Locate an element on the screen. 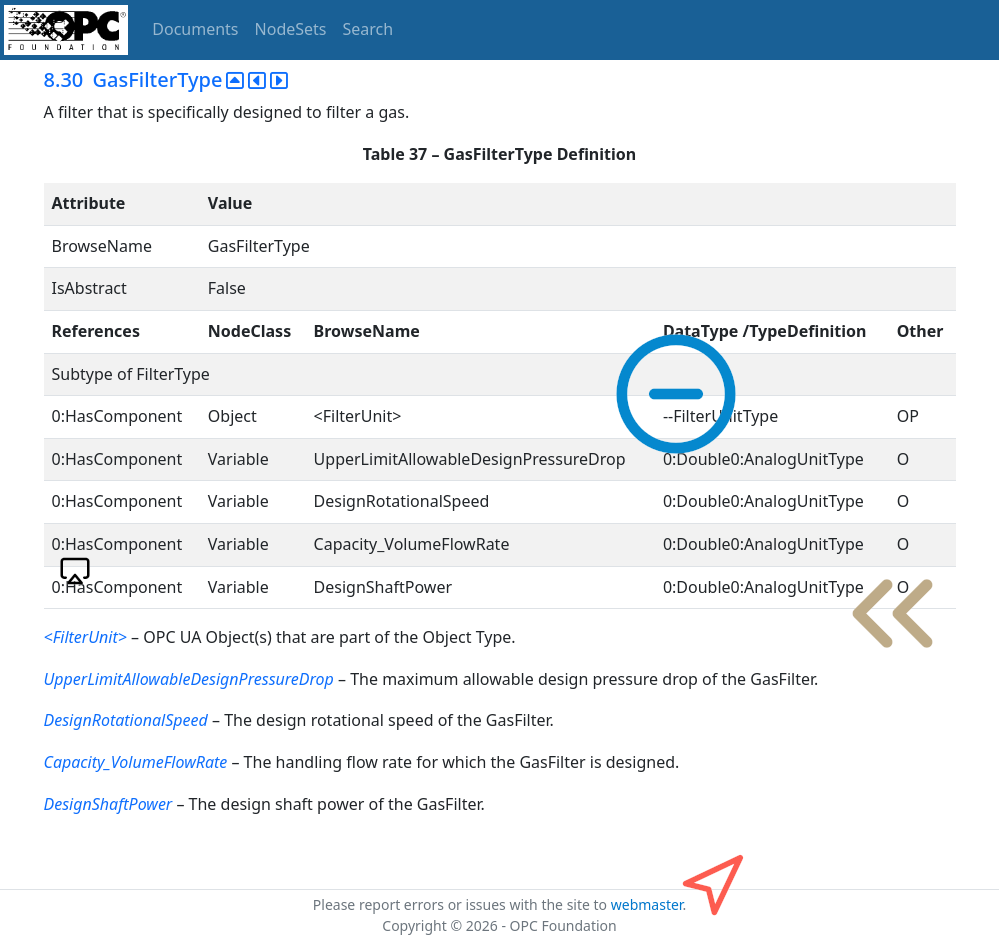 Image resolution: width=999 pixels, height=940 pixels. remove an item from a list or collection is located at coordinates (676, 394).